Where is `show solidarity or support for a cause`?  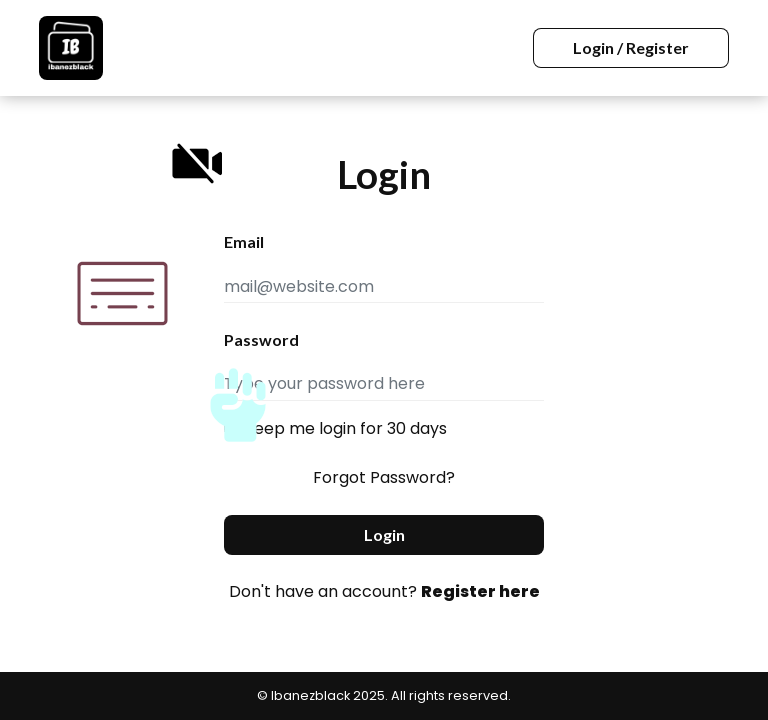
show solidarity or support for a cause is located at coordinates (238, 405).